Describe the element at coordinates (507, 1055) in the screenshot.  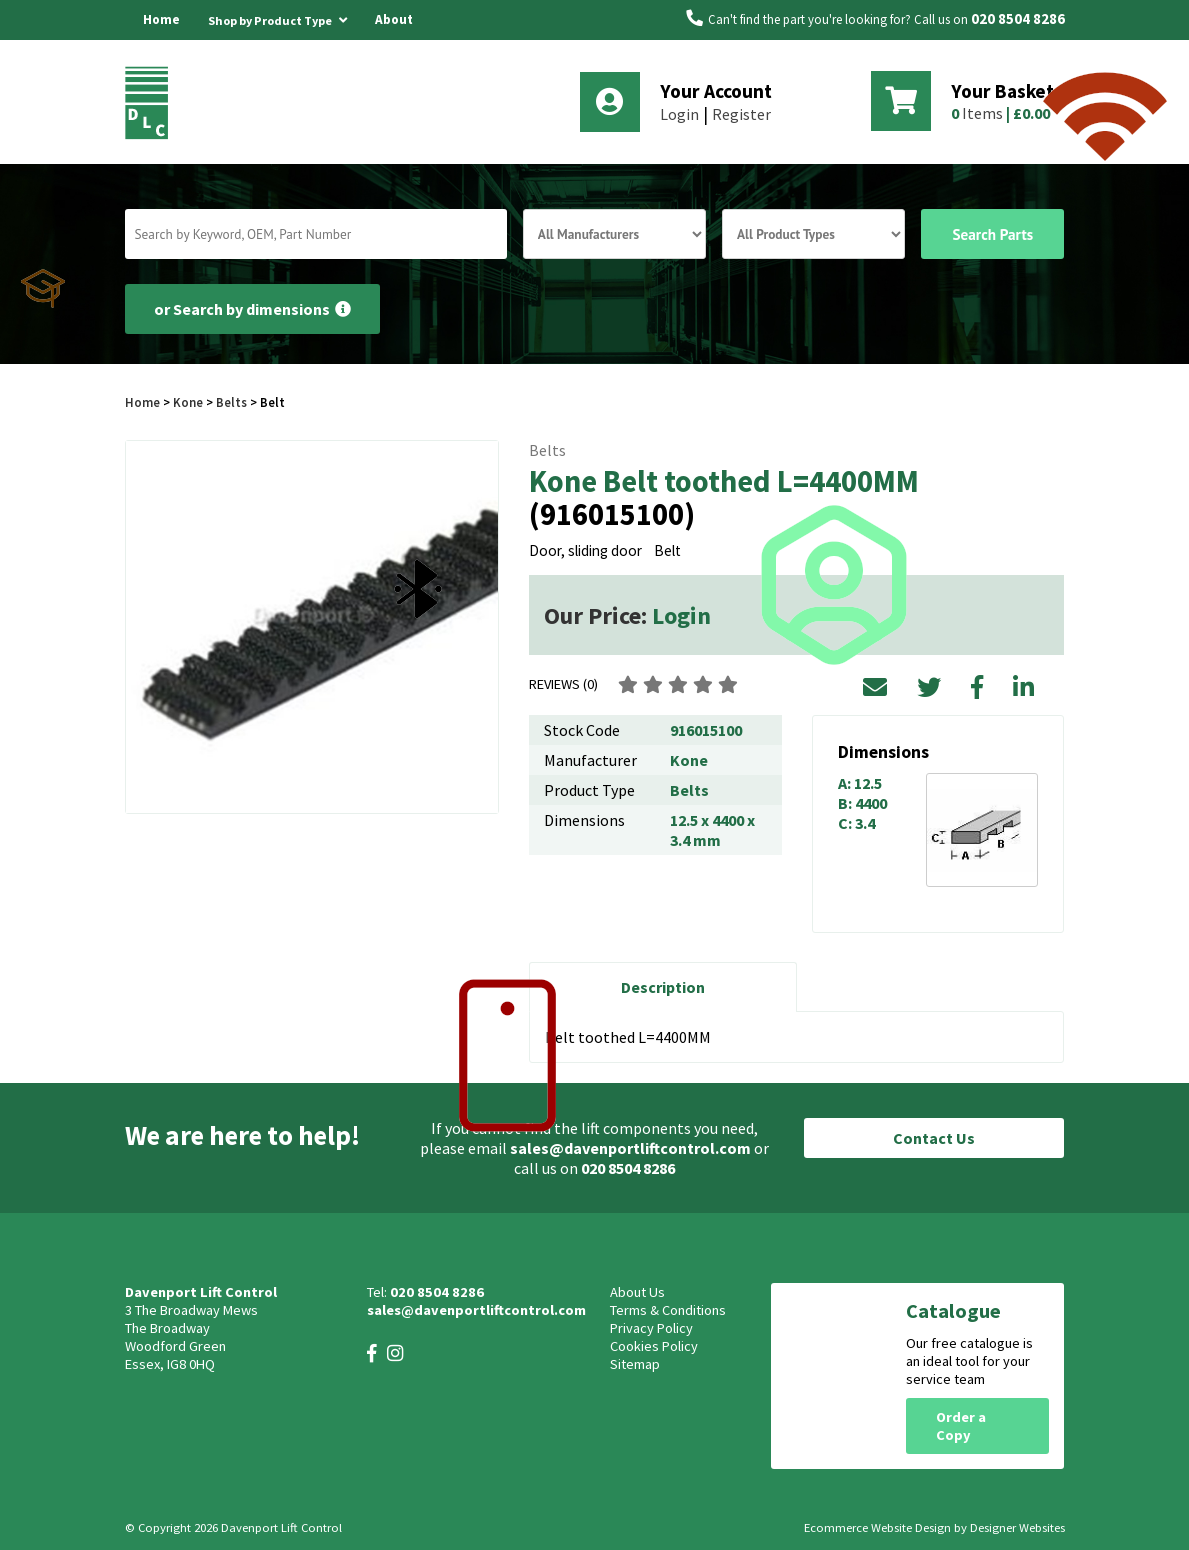
I see `access device camera through mobile` at that location.